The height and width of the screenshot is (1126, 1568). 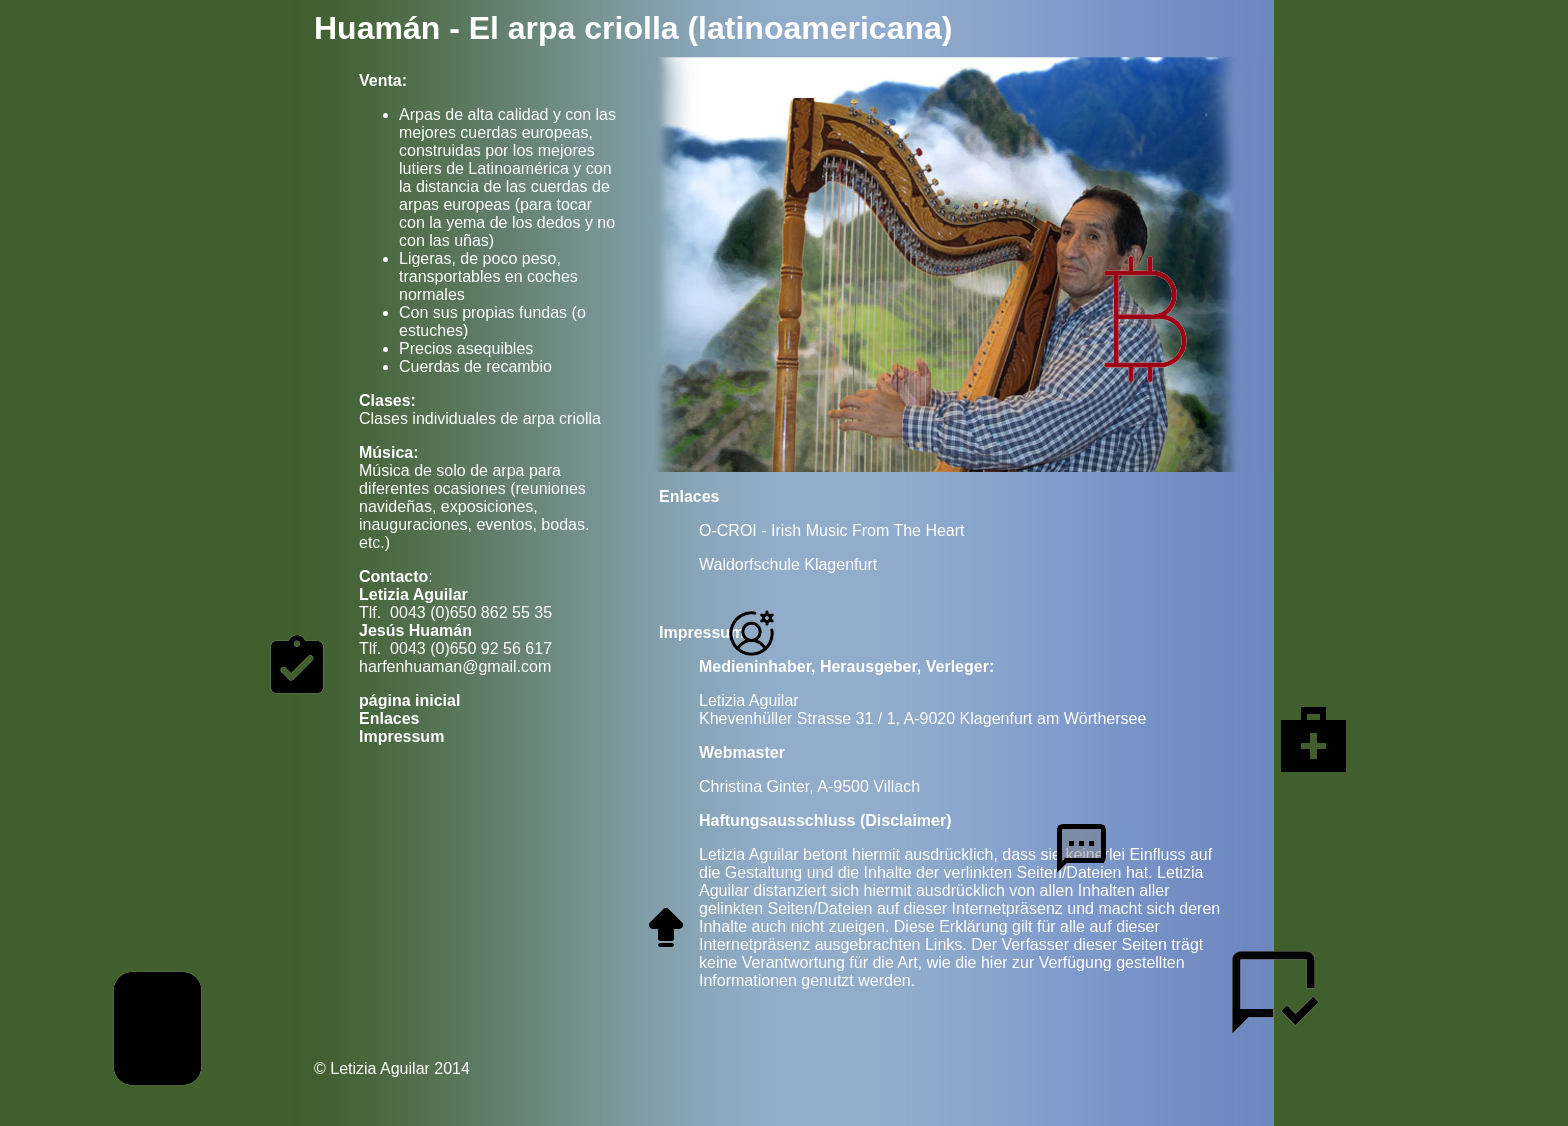 I want to click on access user profile settings, so click(x=751, y=633).